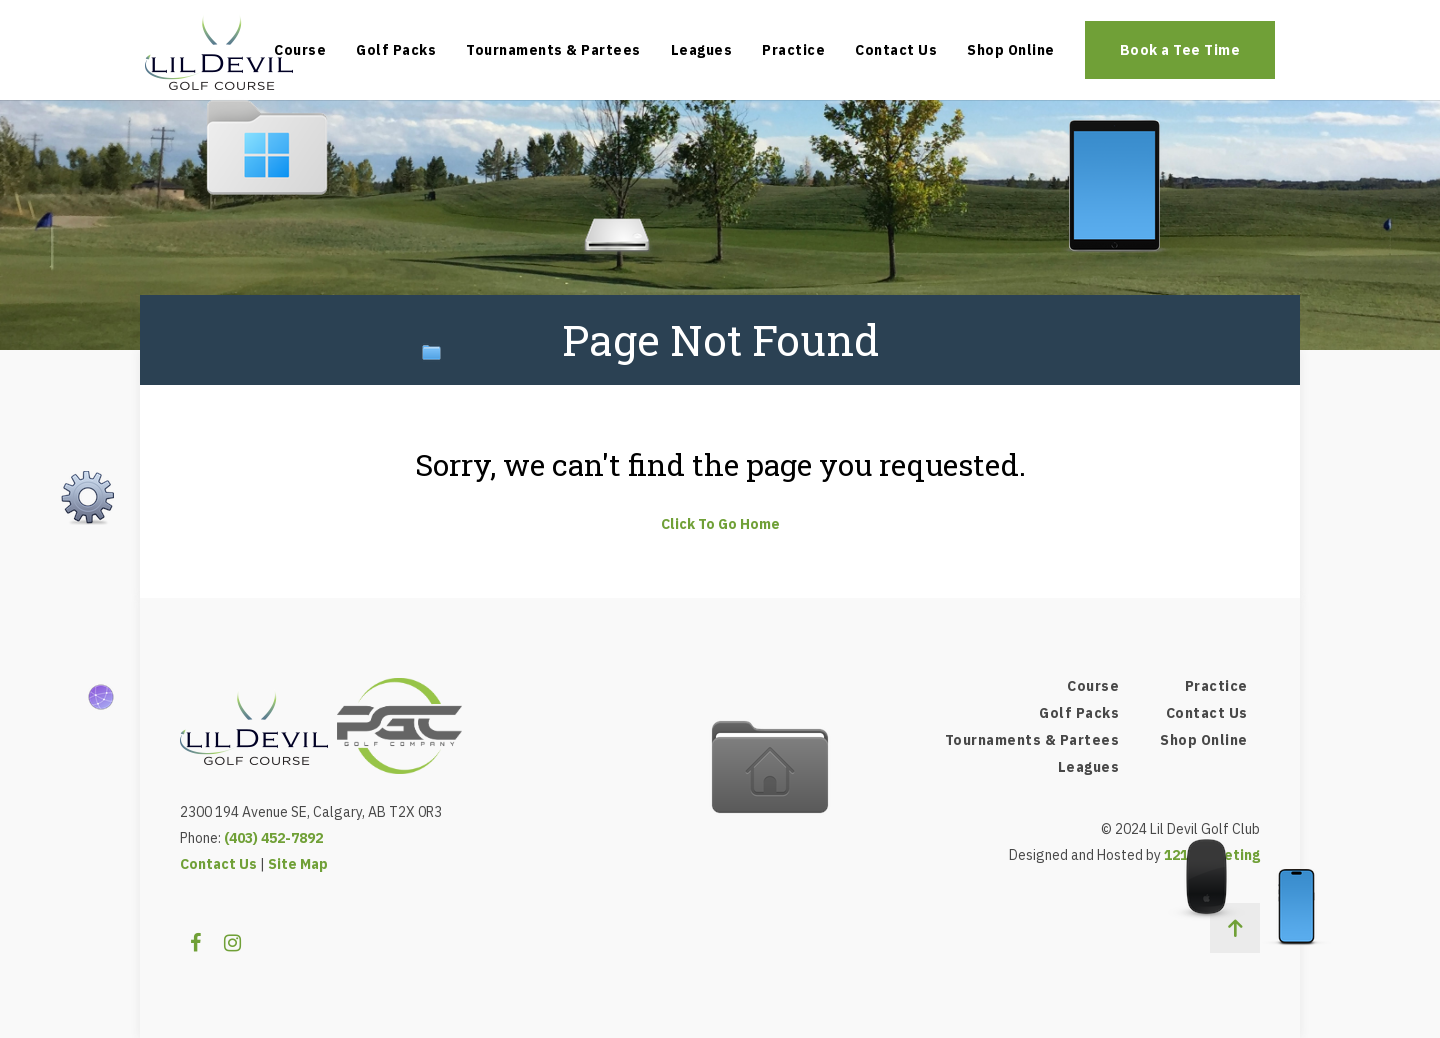  I want to click on access automator service settings, so click(87, 498).